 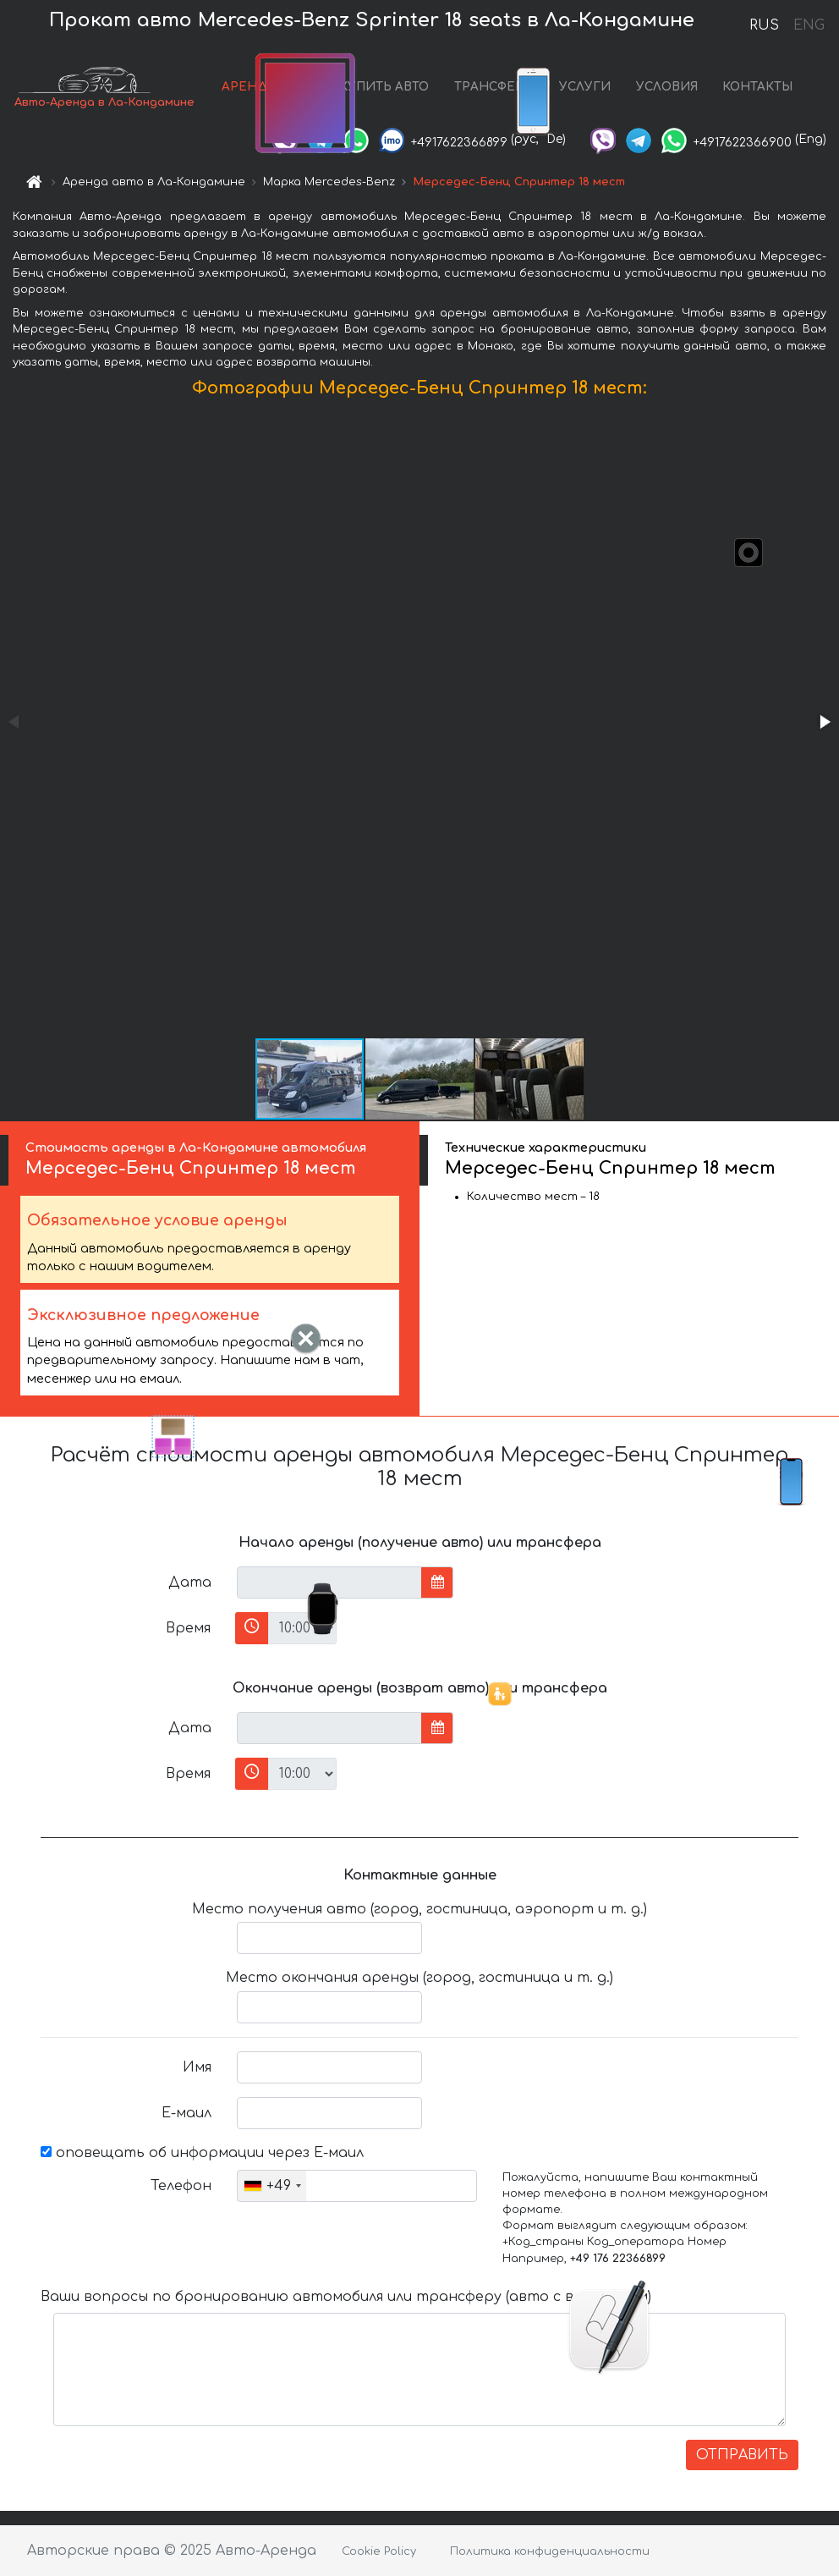 I want to click on manage connected iPhone device, so click(x=533, y=102).